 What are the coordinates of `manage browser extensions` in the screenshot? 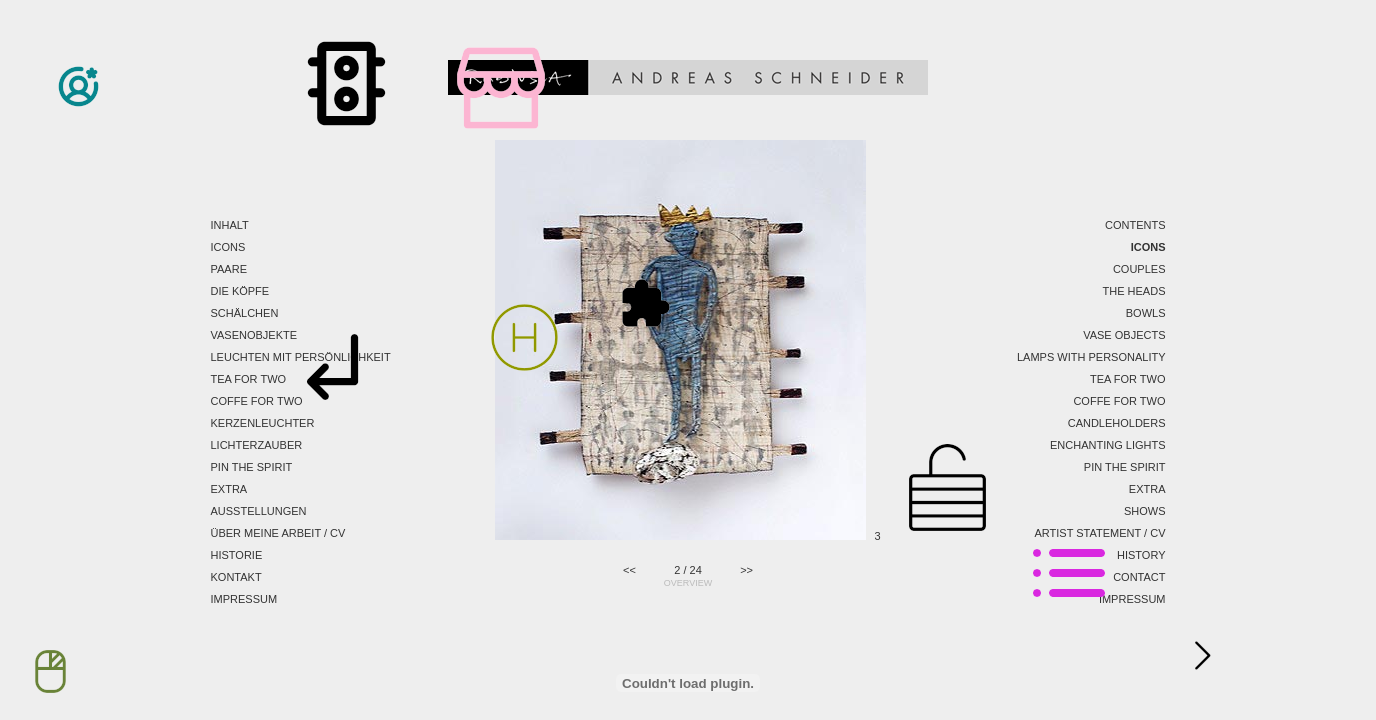 It's located at (646, 303).